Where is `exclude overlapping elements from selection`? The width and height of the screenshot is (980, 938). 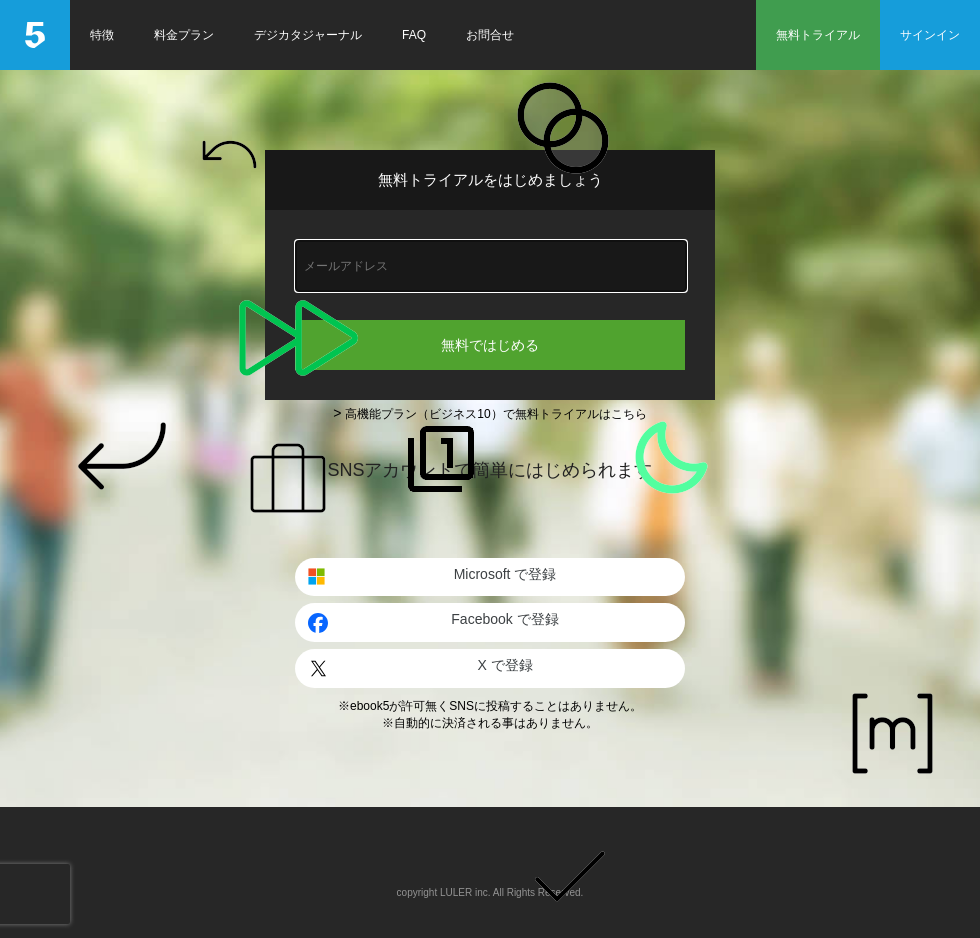 exclude overlapping elements from selection is located at coordinates (563, 128).